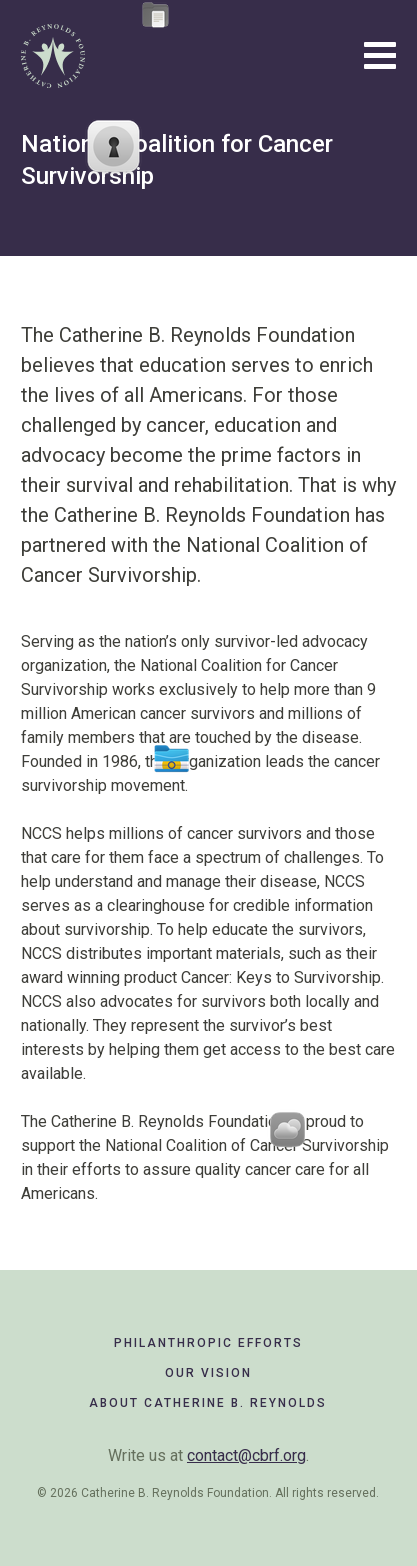 This screenshot has width=417, height=1566. What do you see at coordinates (113, 147) in the screenshot?
I see `enter password to authenticate` at bounding box center [113, 147].